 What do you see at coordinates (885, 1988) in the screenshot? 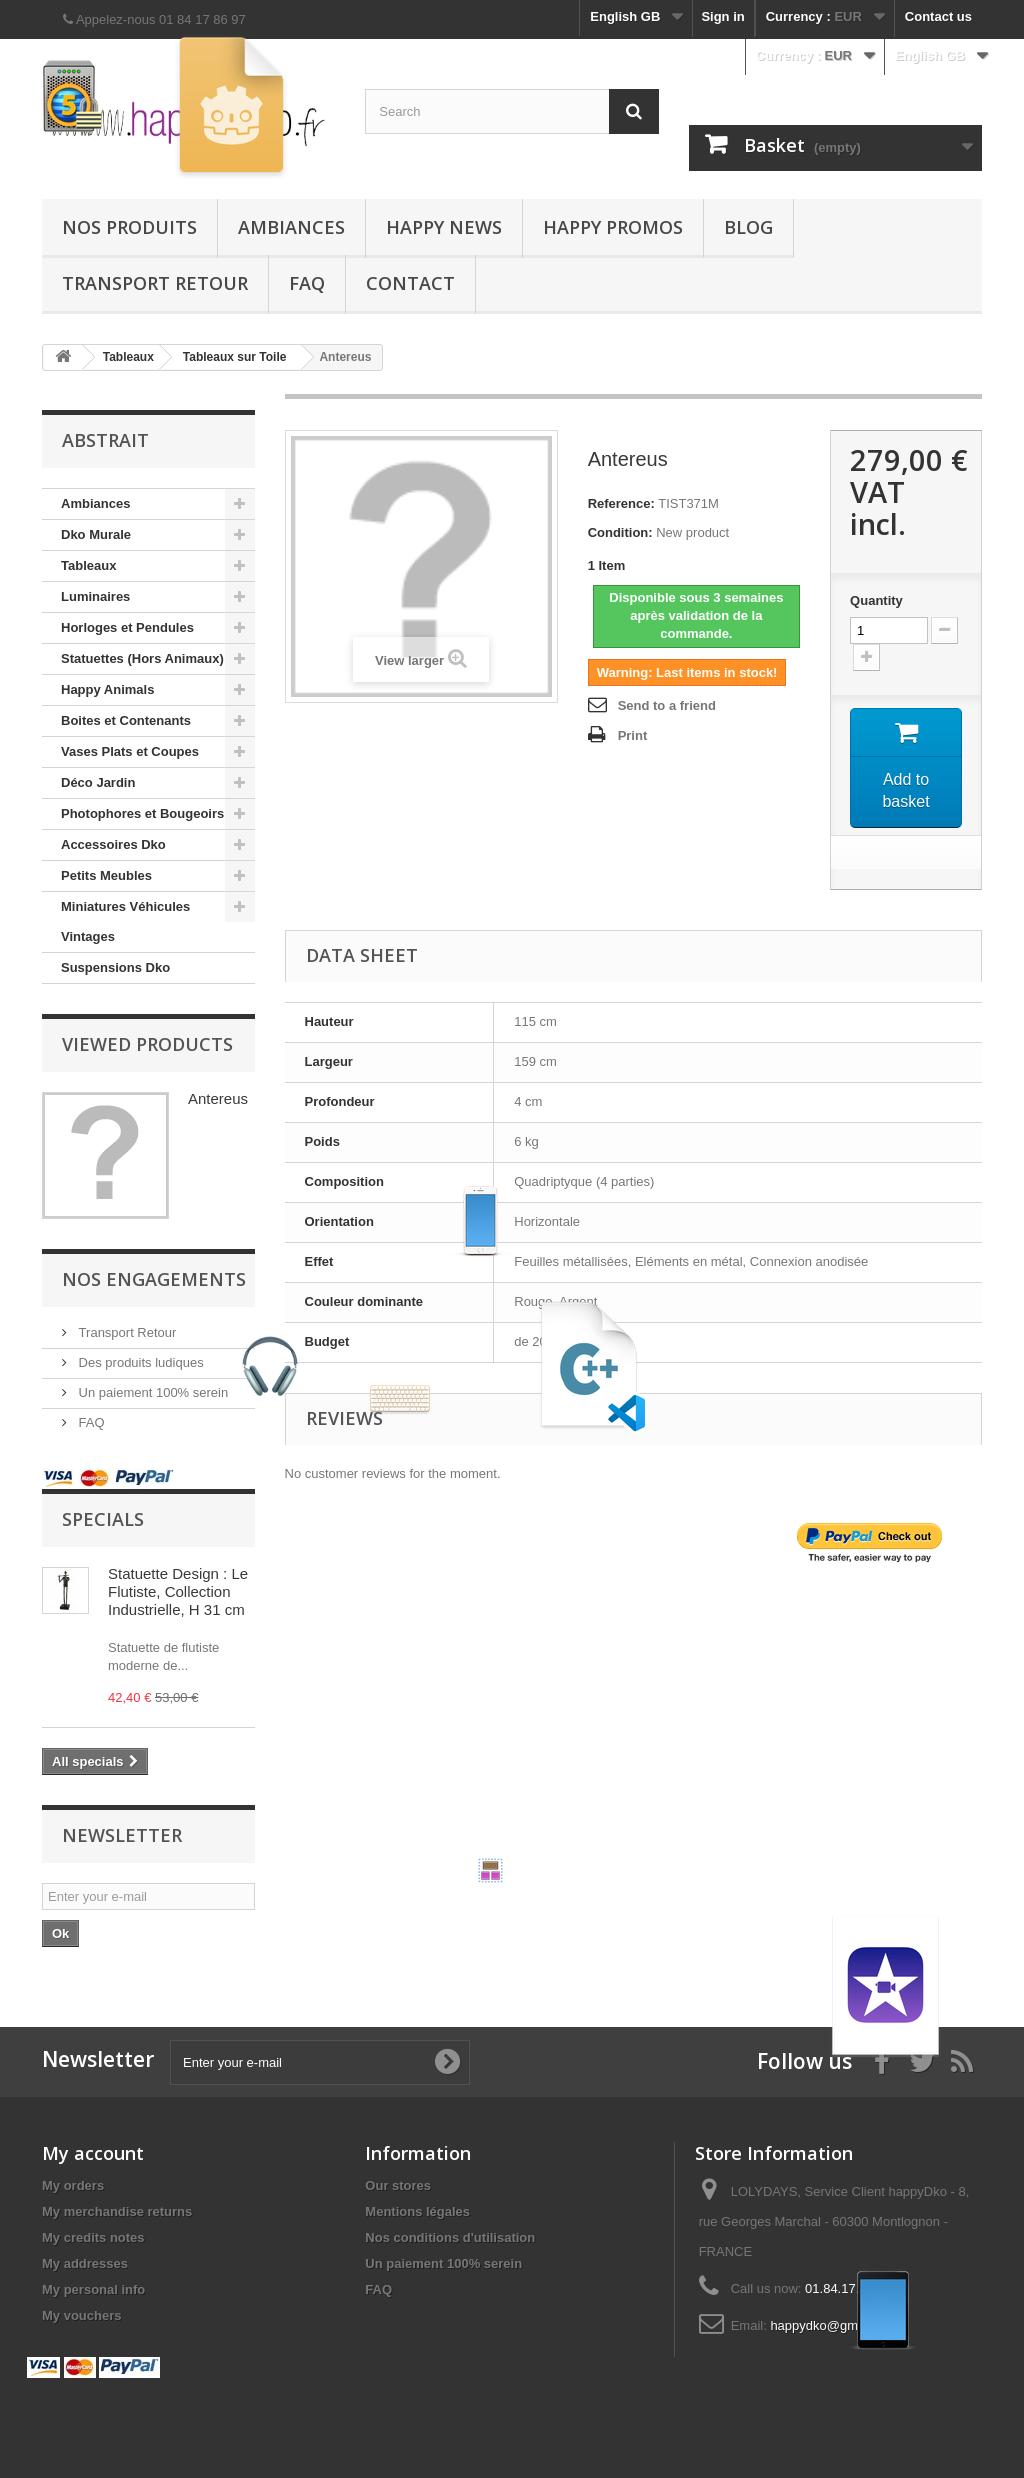
I see `open a mobile video project in iMovie` at bounding box center [885, 1988].